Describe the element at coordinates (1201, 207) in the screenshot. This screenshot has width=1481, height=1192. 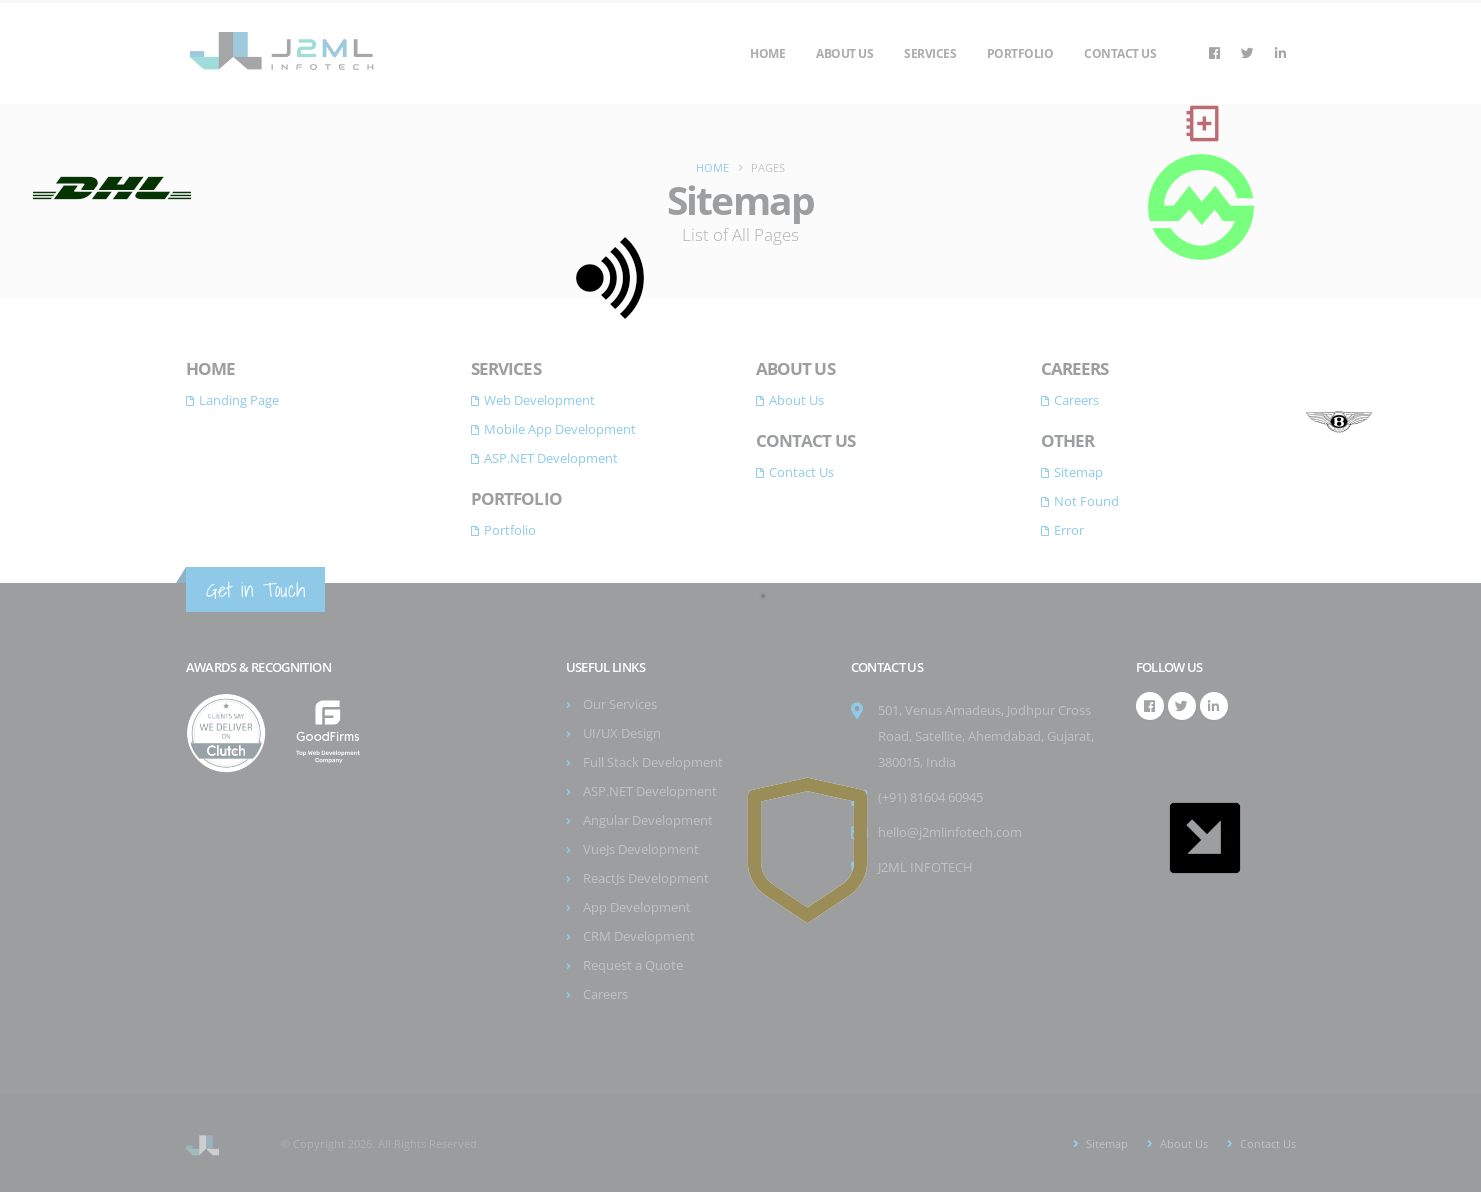
I see `shanghai metro official app or website` at that location.